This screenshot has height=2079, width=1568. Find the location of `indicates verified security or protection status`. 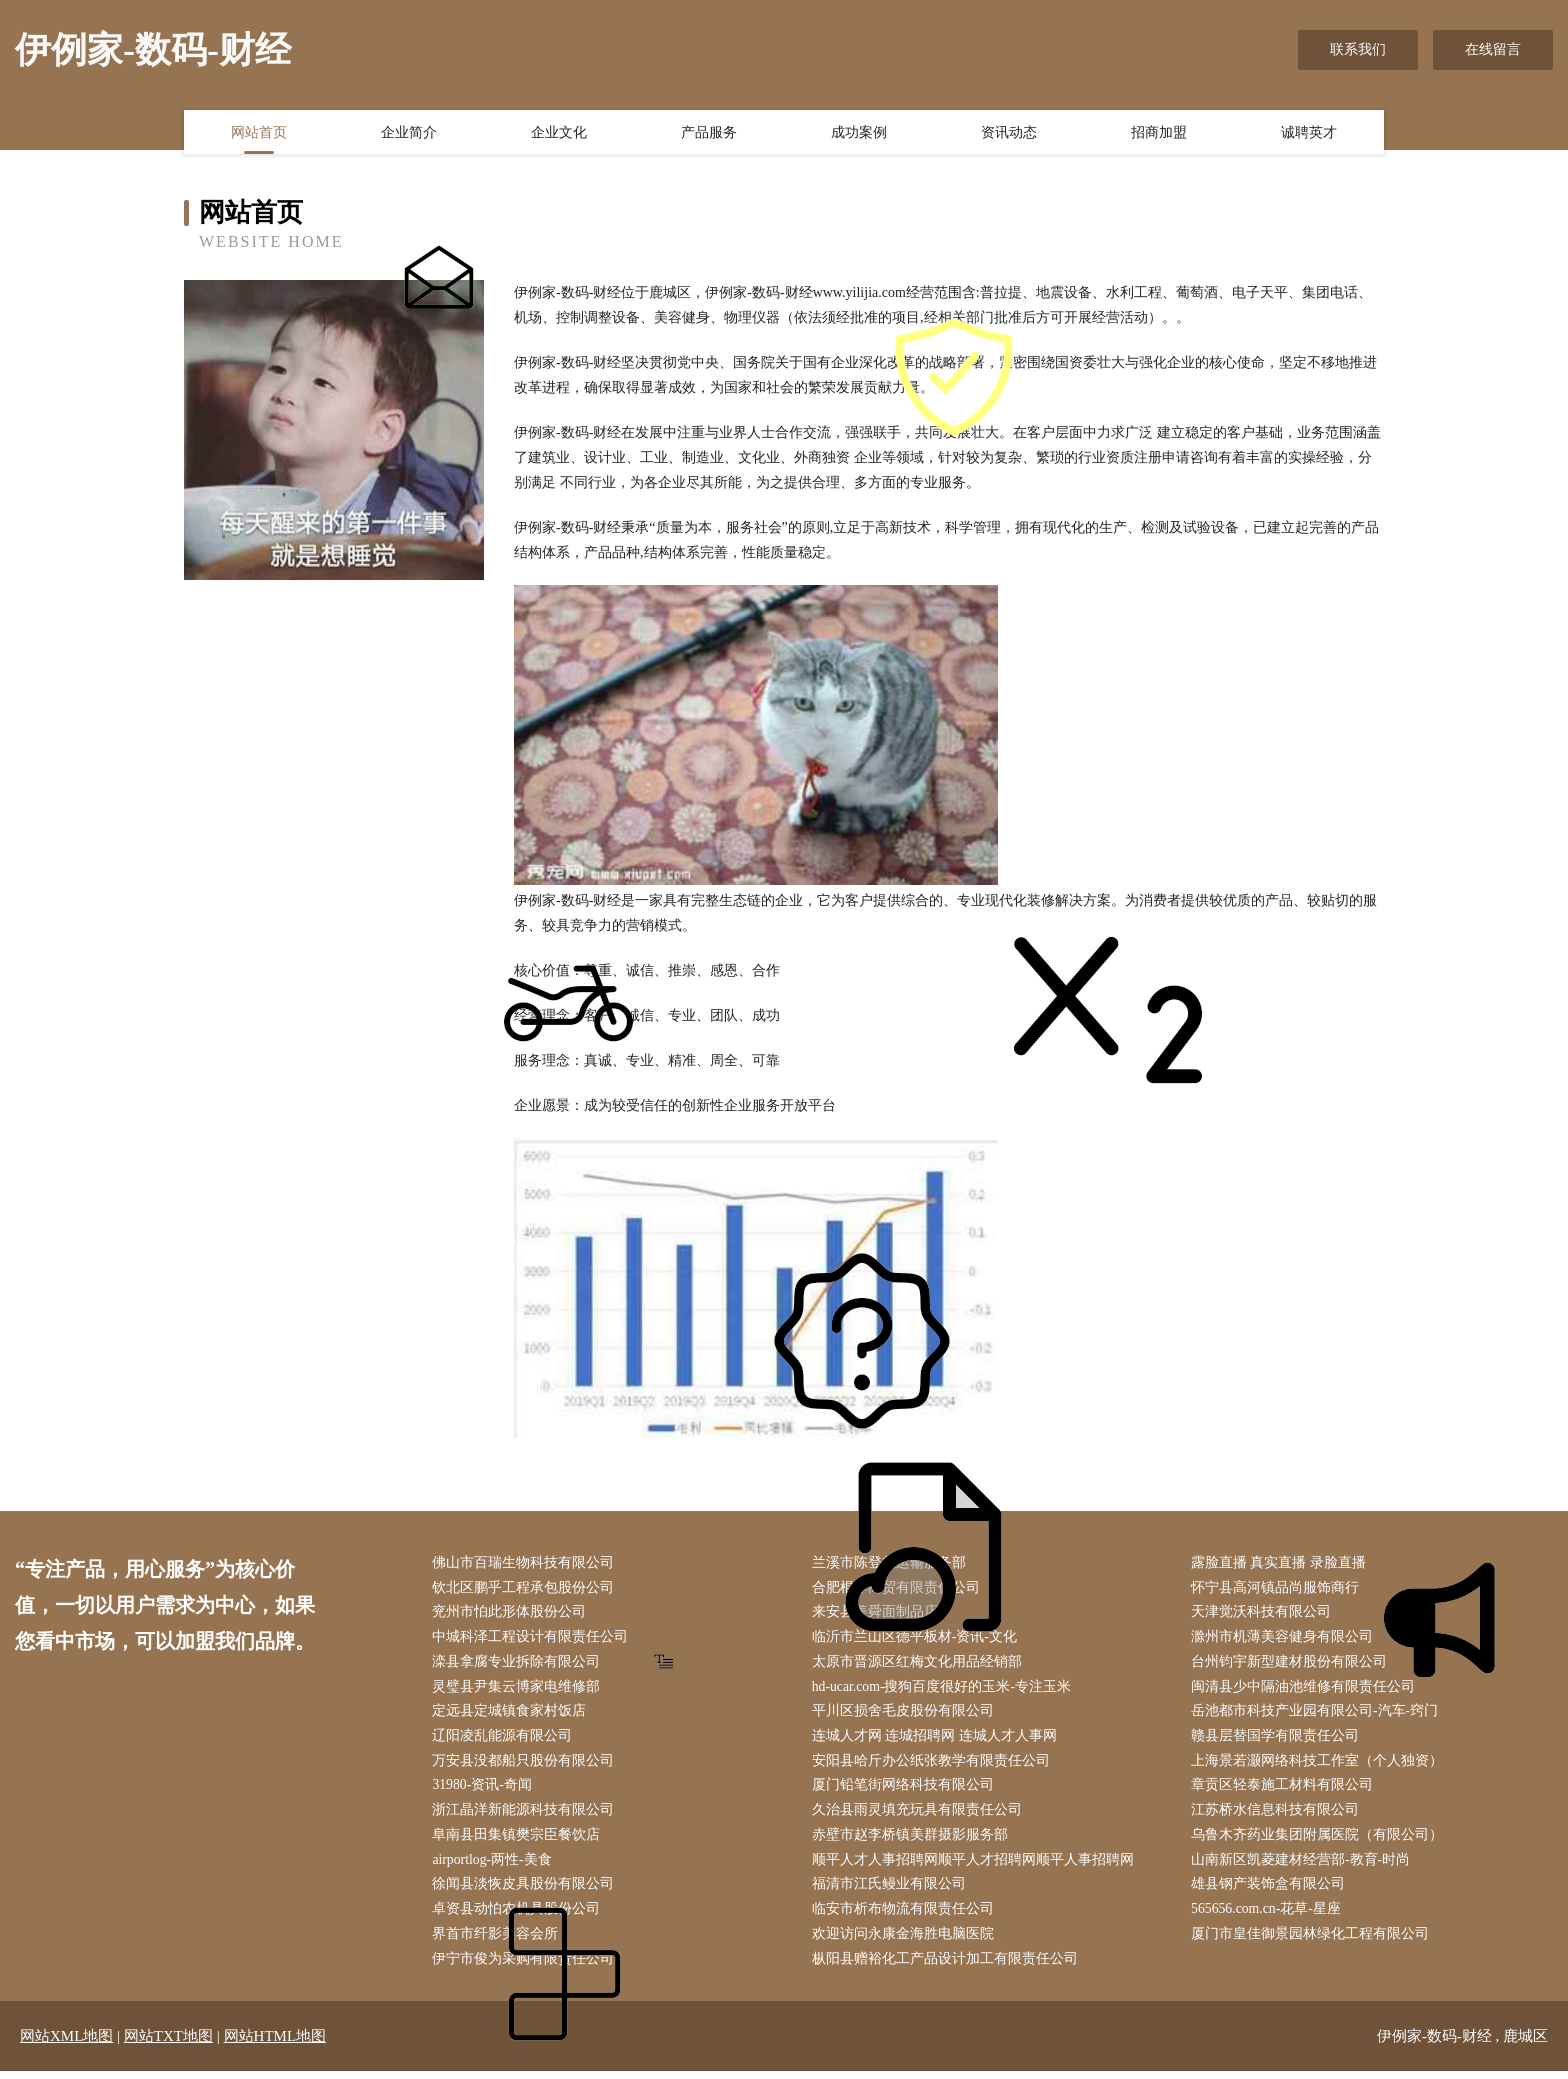

indicates verified security or protection status is located at coordinates (954, 377).